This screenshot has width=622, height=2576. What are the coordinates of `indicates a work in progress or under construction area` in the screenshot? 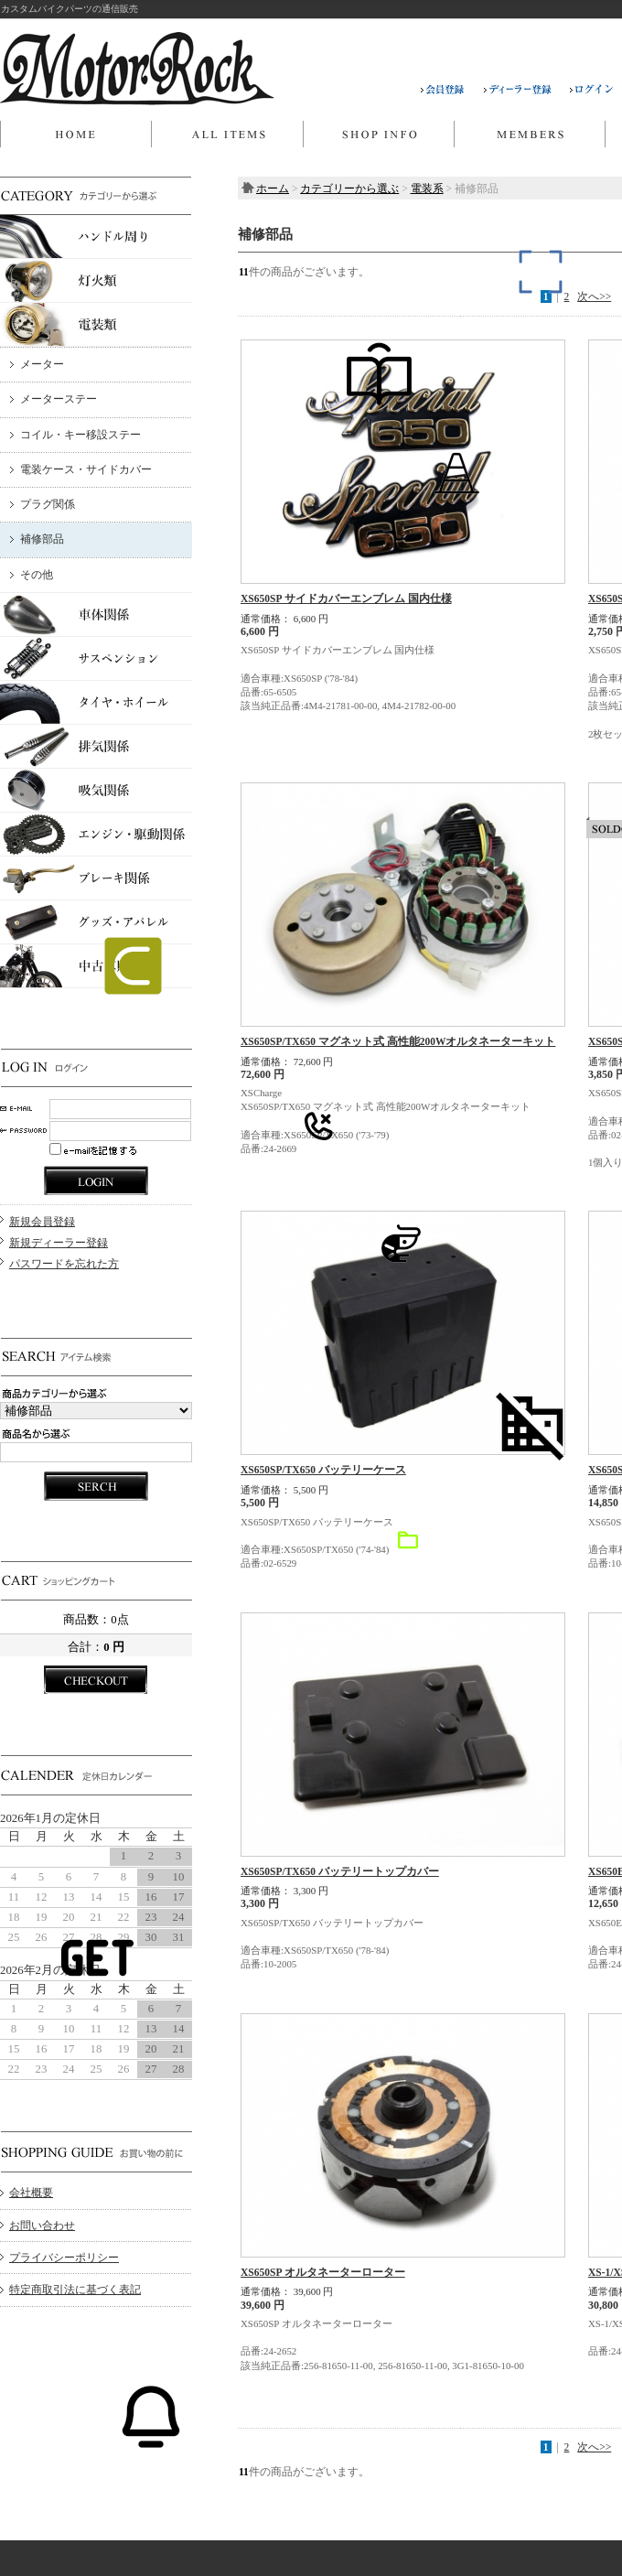 It's located at (456, 474).